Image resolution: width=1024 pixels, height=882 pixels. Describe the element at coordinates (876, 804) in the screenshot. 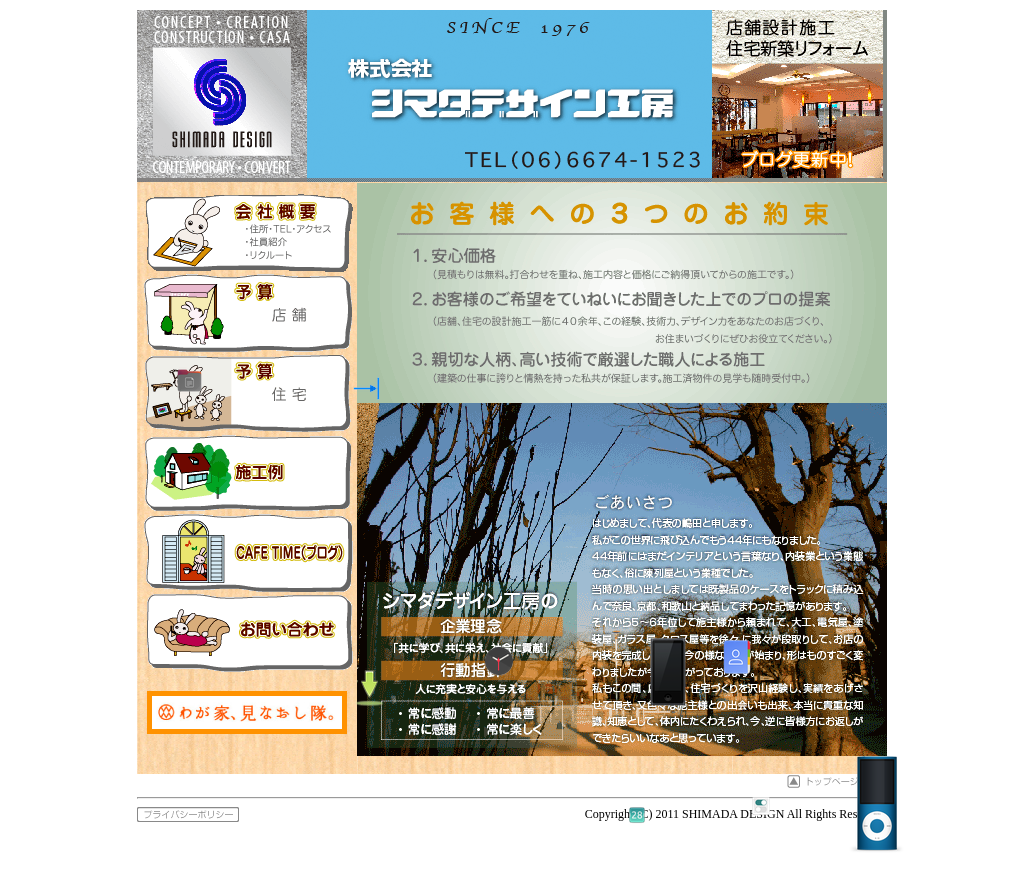

I see `iPod nano device connected` at that location.